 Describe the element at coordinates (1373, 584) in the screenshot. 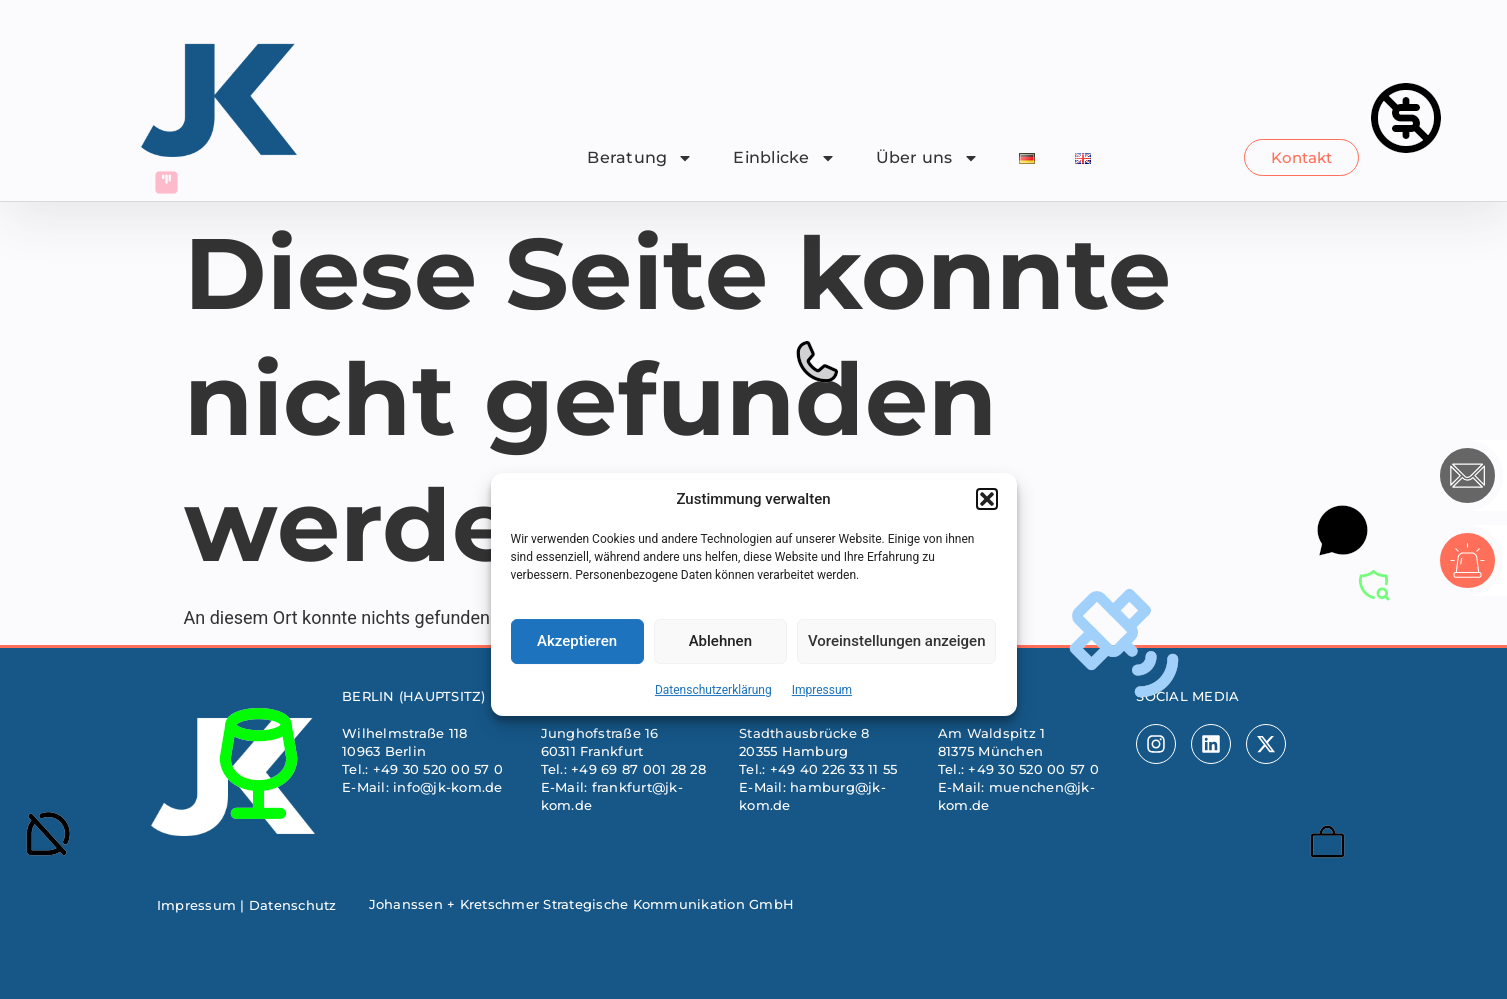

I see `search security settings` at that location.